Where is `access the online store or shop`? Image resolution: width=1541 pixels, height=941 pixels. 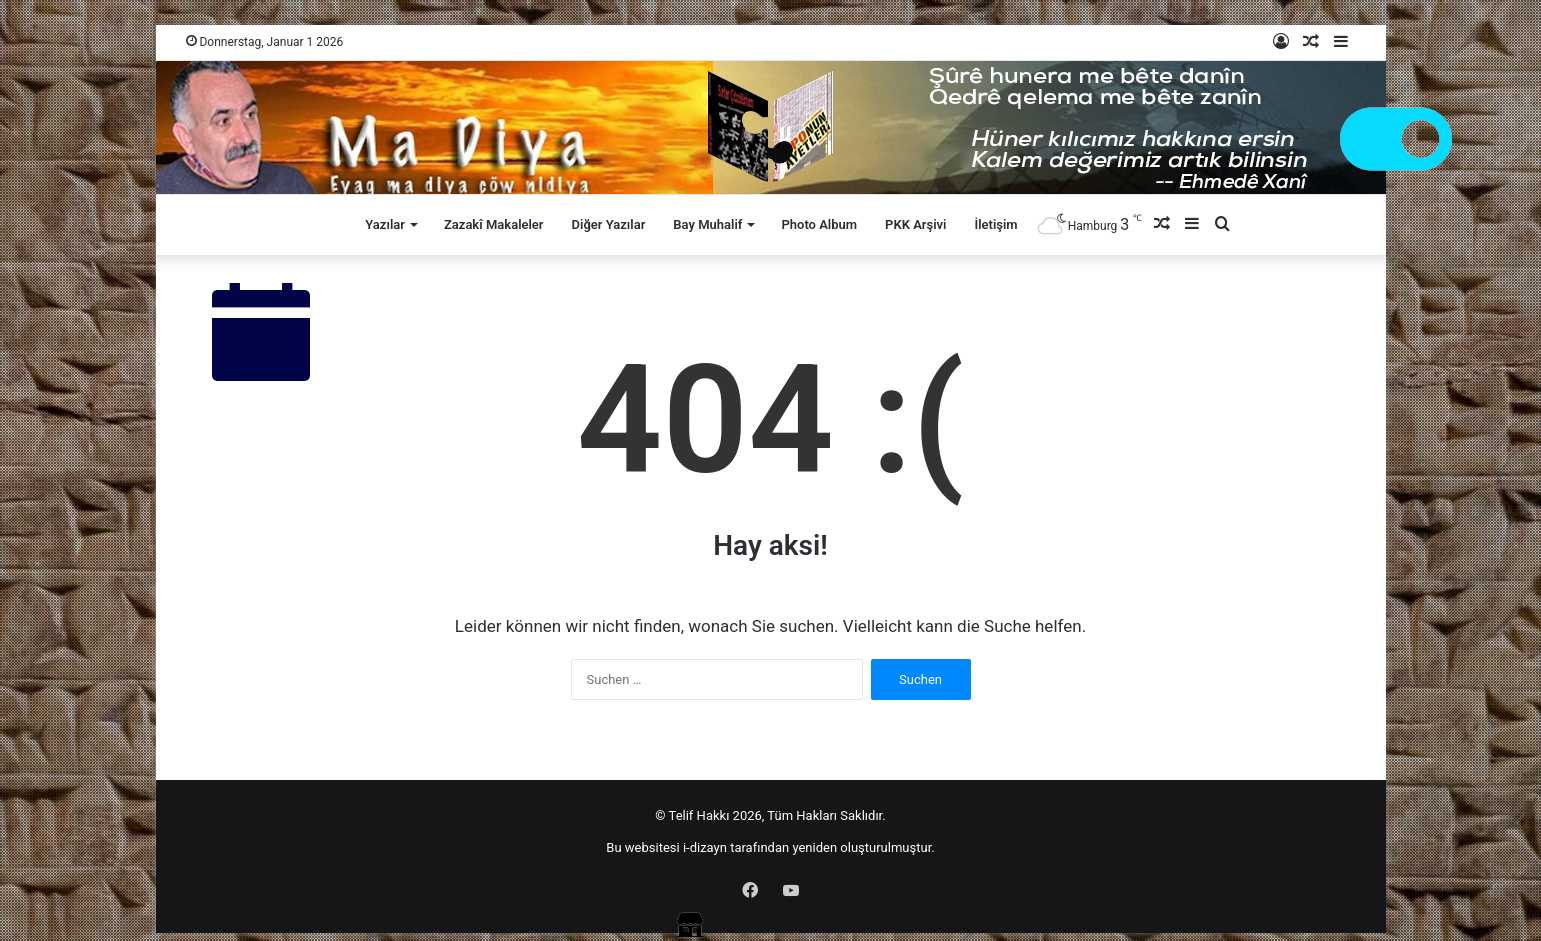
access the online store or shop is located at coordinates (690, 925).